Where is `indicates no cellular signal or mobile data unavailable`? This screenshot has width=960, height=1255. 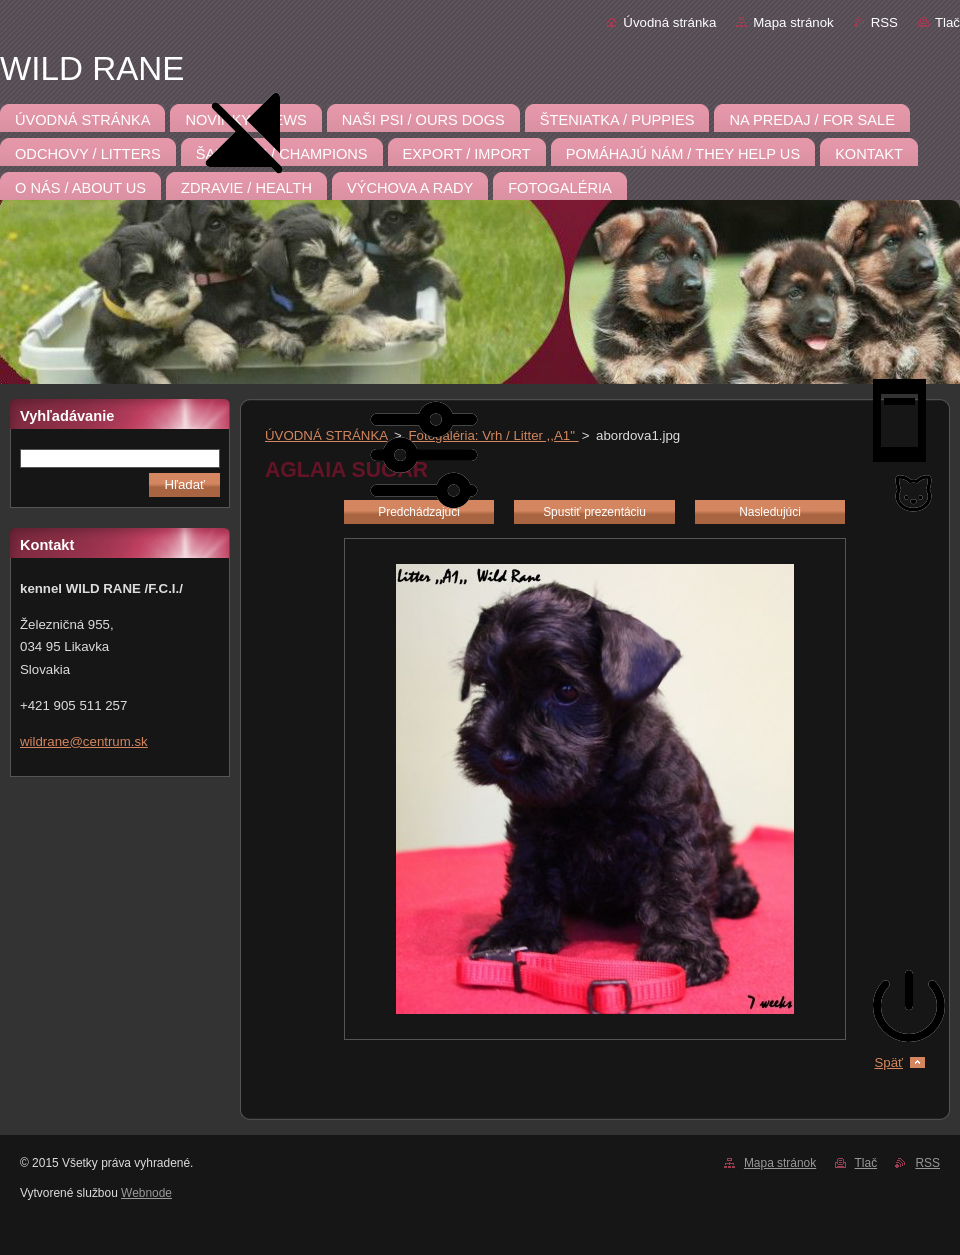
indicates no cellular signal or mobile data unavailable is located at coordinates (244, 131).